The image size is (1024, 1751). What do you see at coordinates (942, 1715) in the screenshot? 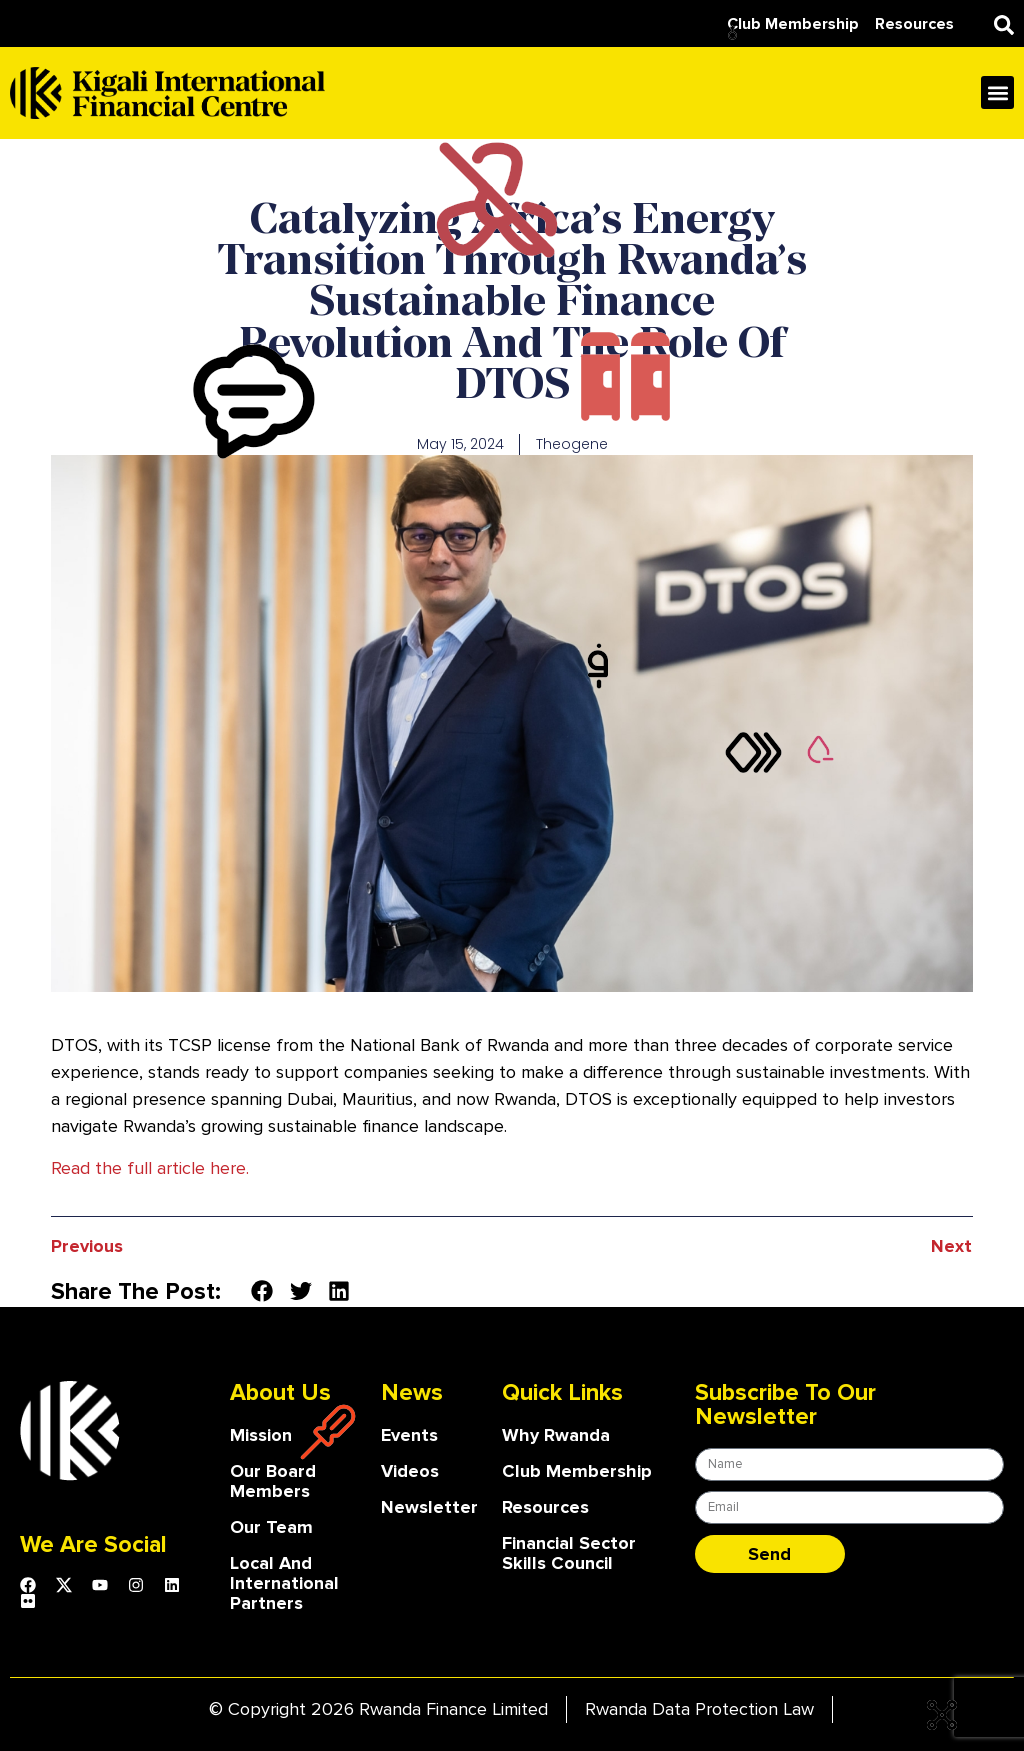
I see `view star network topology` at bounding box center [942, 1715].